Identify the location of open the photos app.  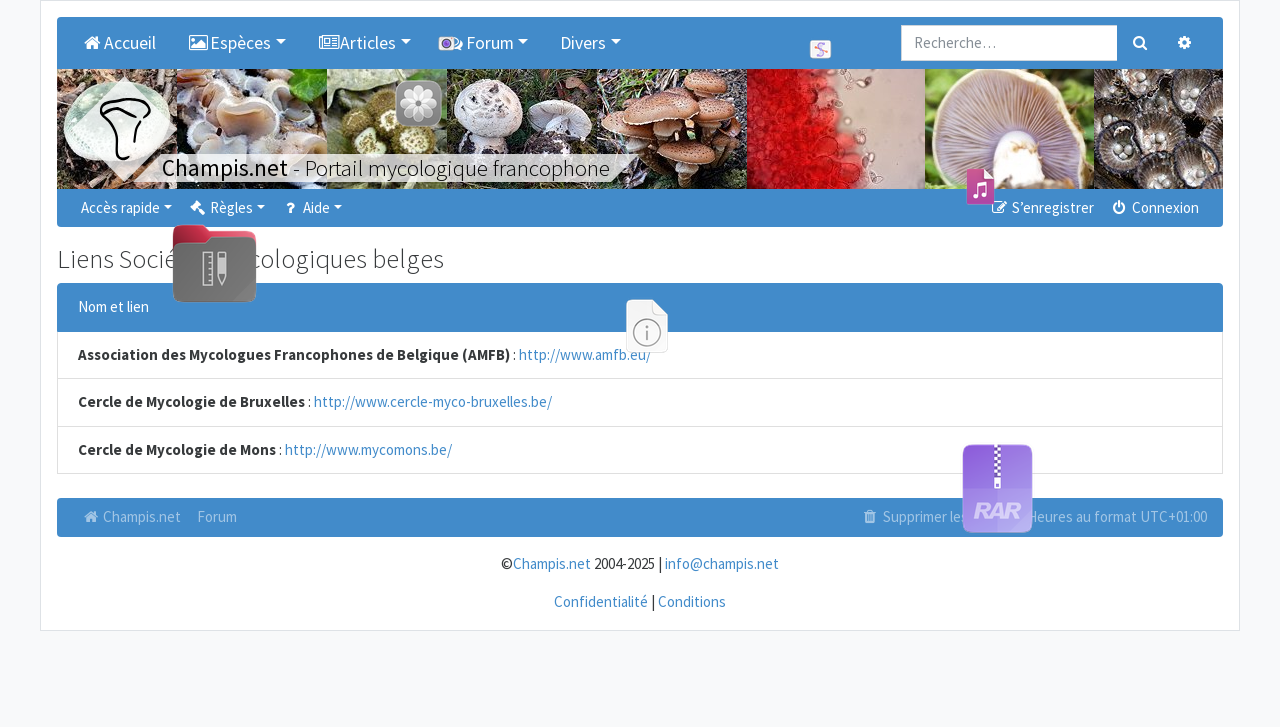
(418, 103).